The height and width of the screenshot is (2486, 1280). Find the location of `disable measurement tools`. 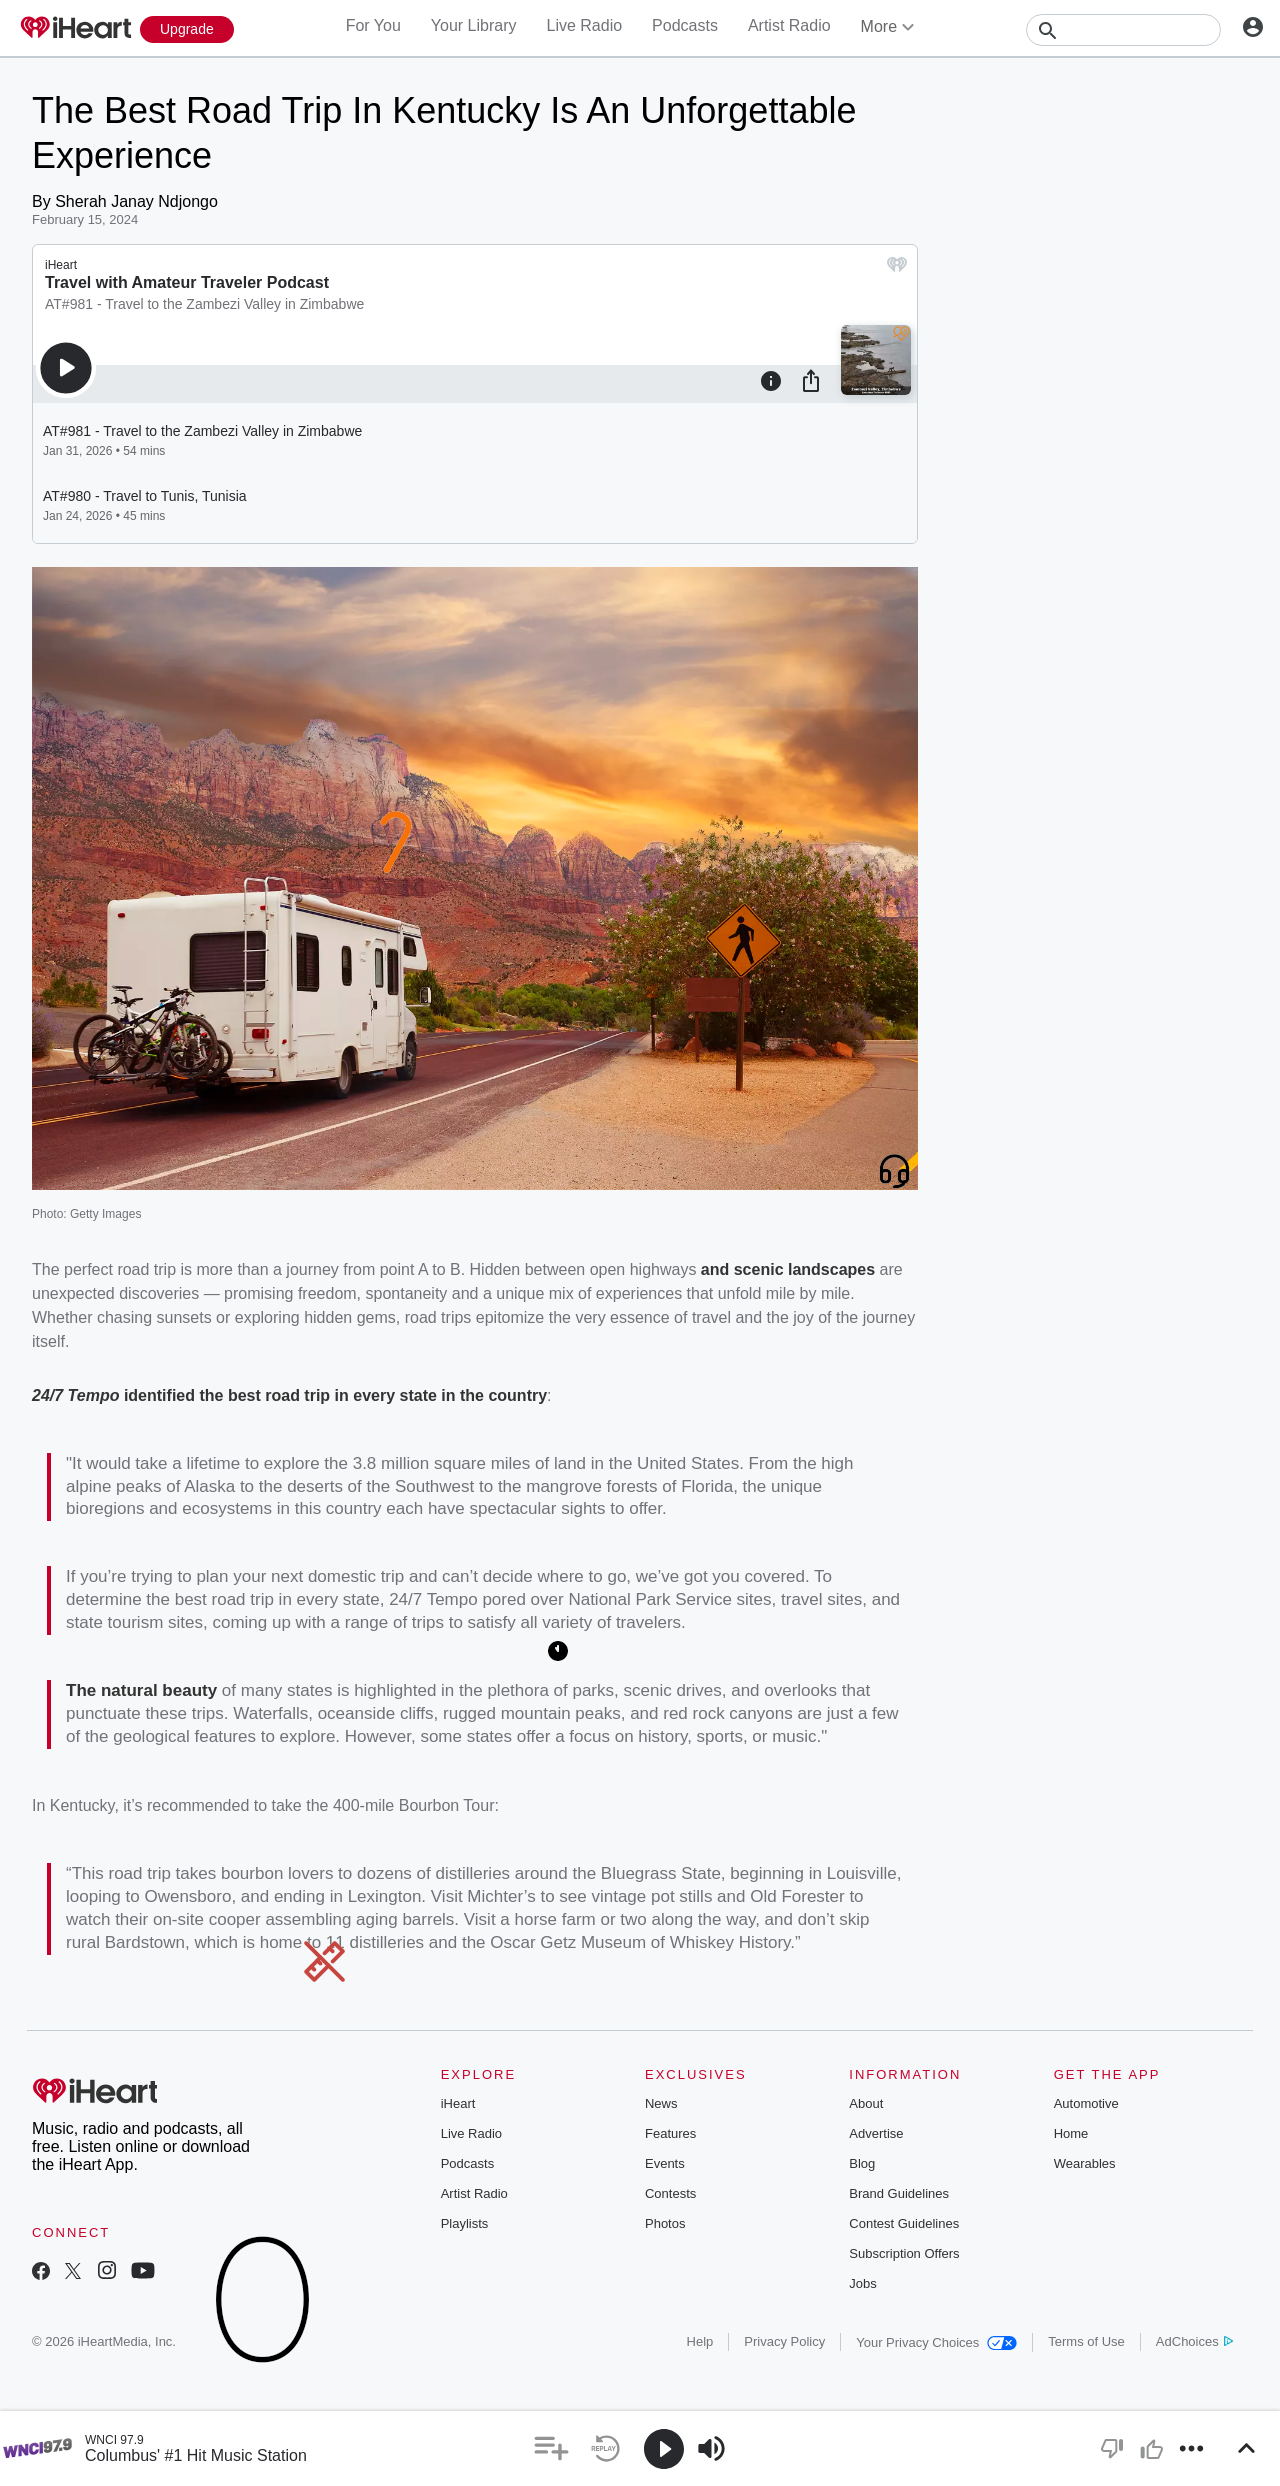

disable measurement tools is located at coordinates (324, 1961).